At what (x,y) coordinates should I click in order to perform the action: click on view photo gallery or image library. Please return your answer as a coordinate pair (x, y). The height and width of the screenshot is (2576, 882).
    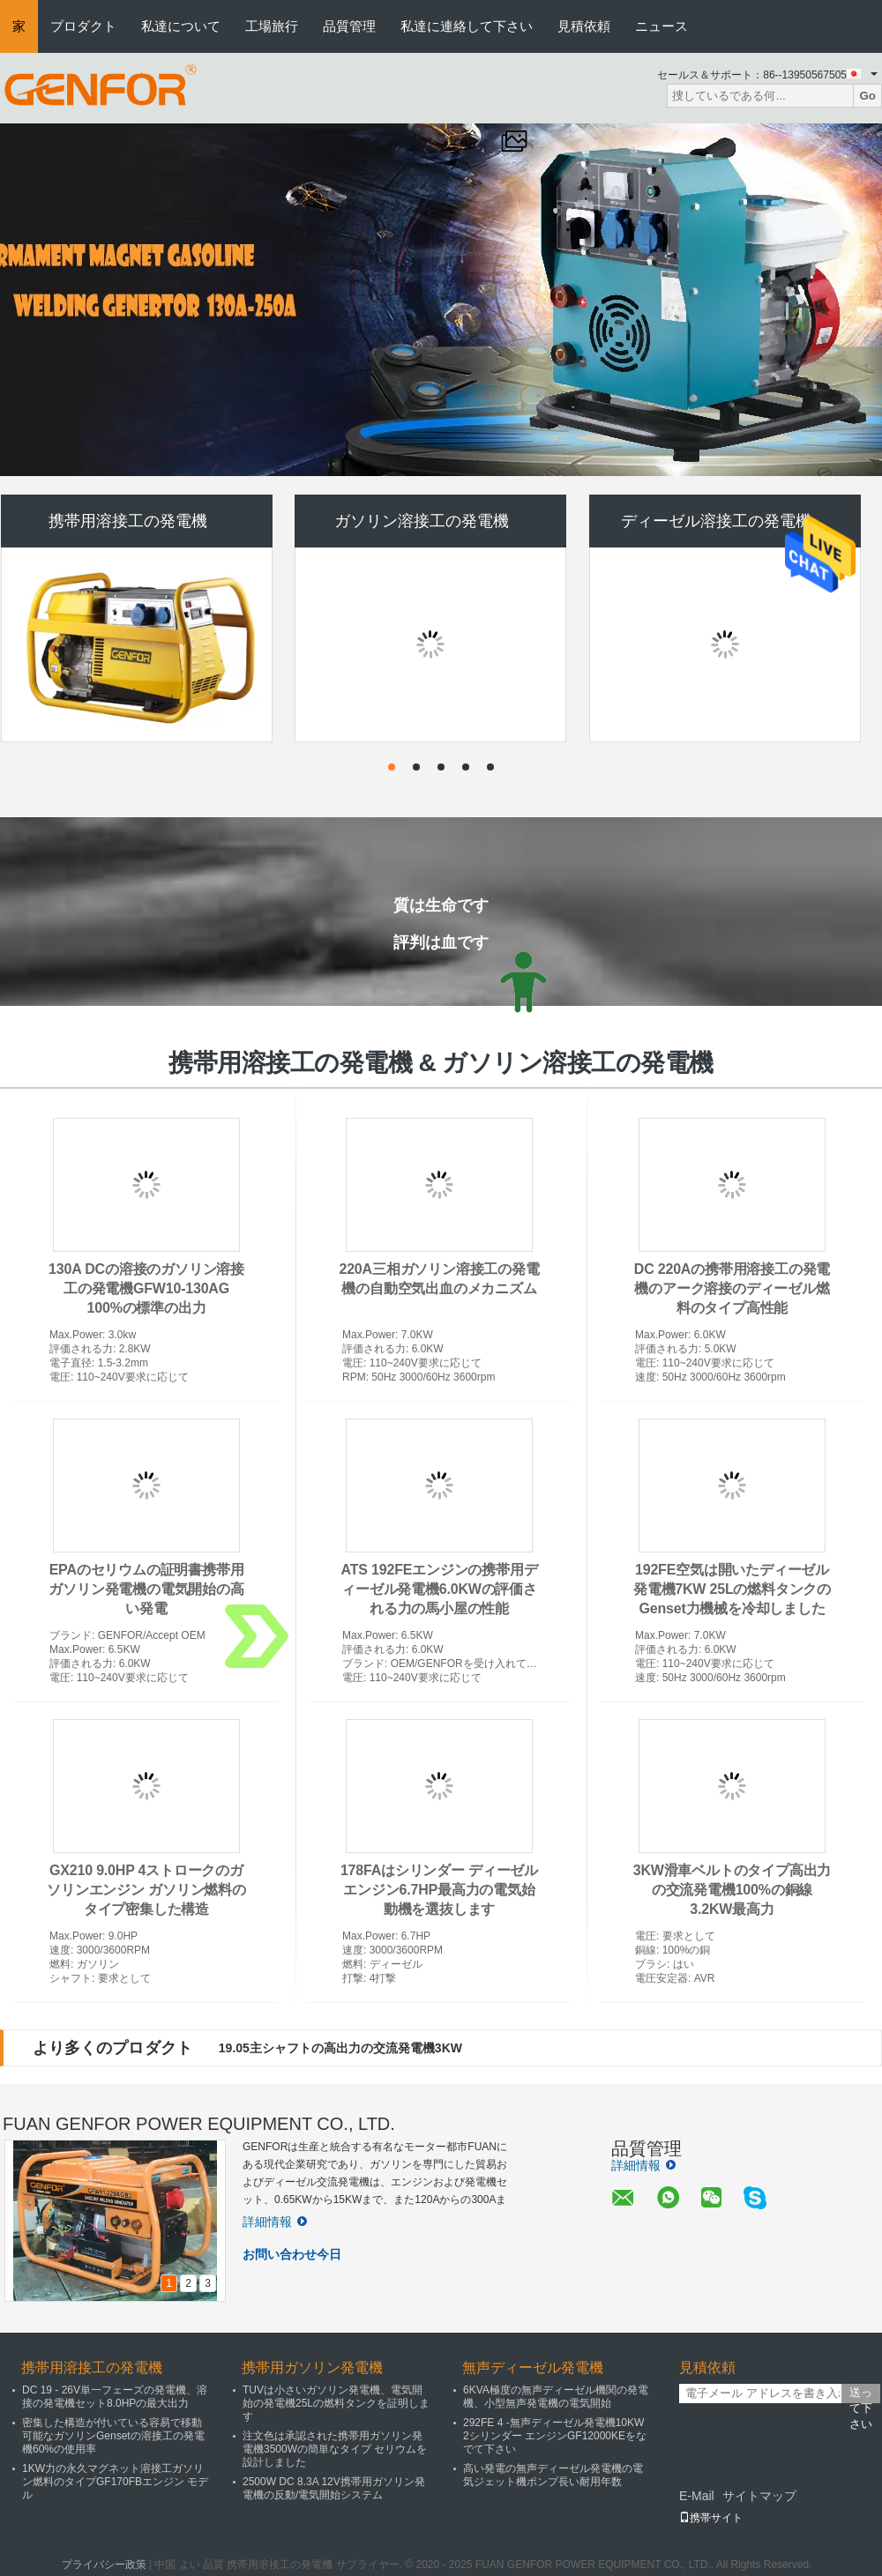
    Looking at the image, I should click on (514, 141).